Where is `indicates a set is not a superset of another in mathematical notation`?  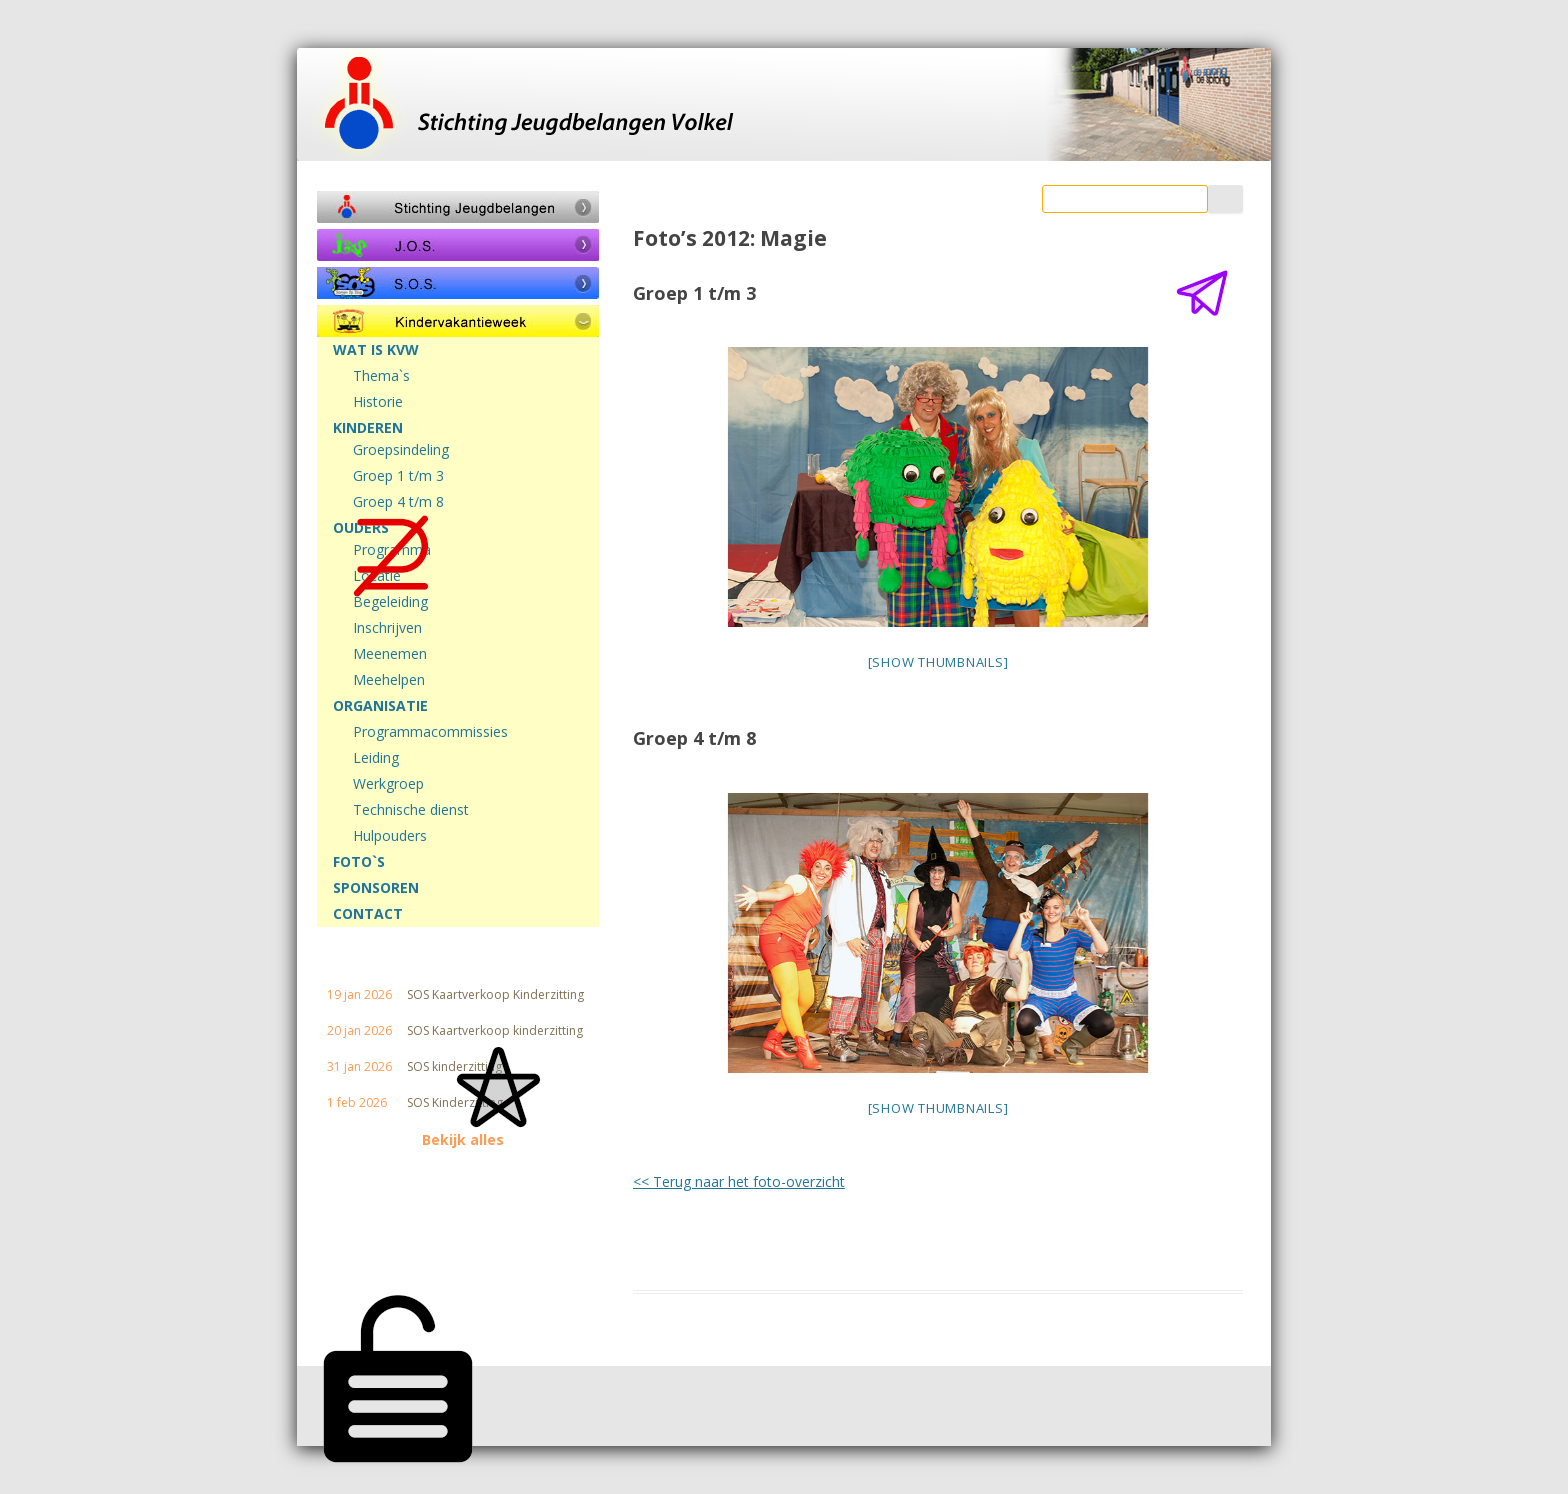
indicates a set is not a superset of another in mathematical notation is located at coordinates (391, 556).